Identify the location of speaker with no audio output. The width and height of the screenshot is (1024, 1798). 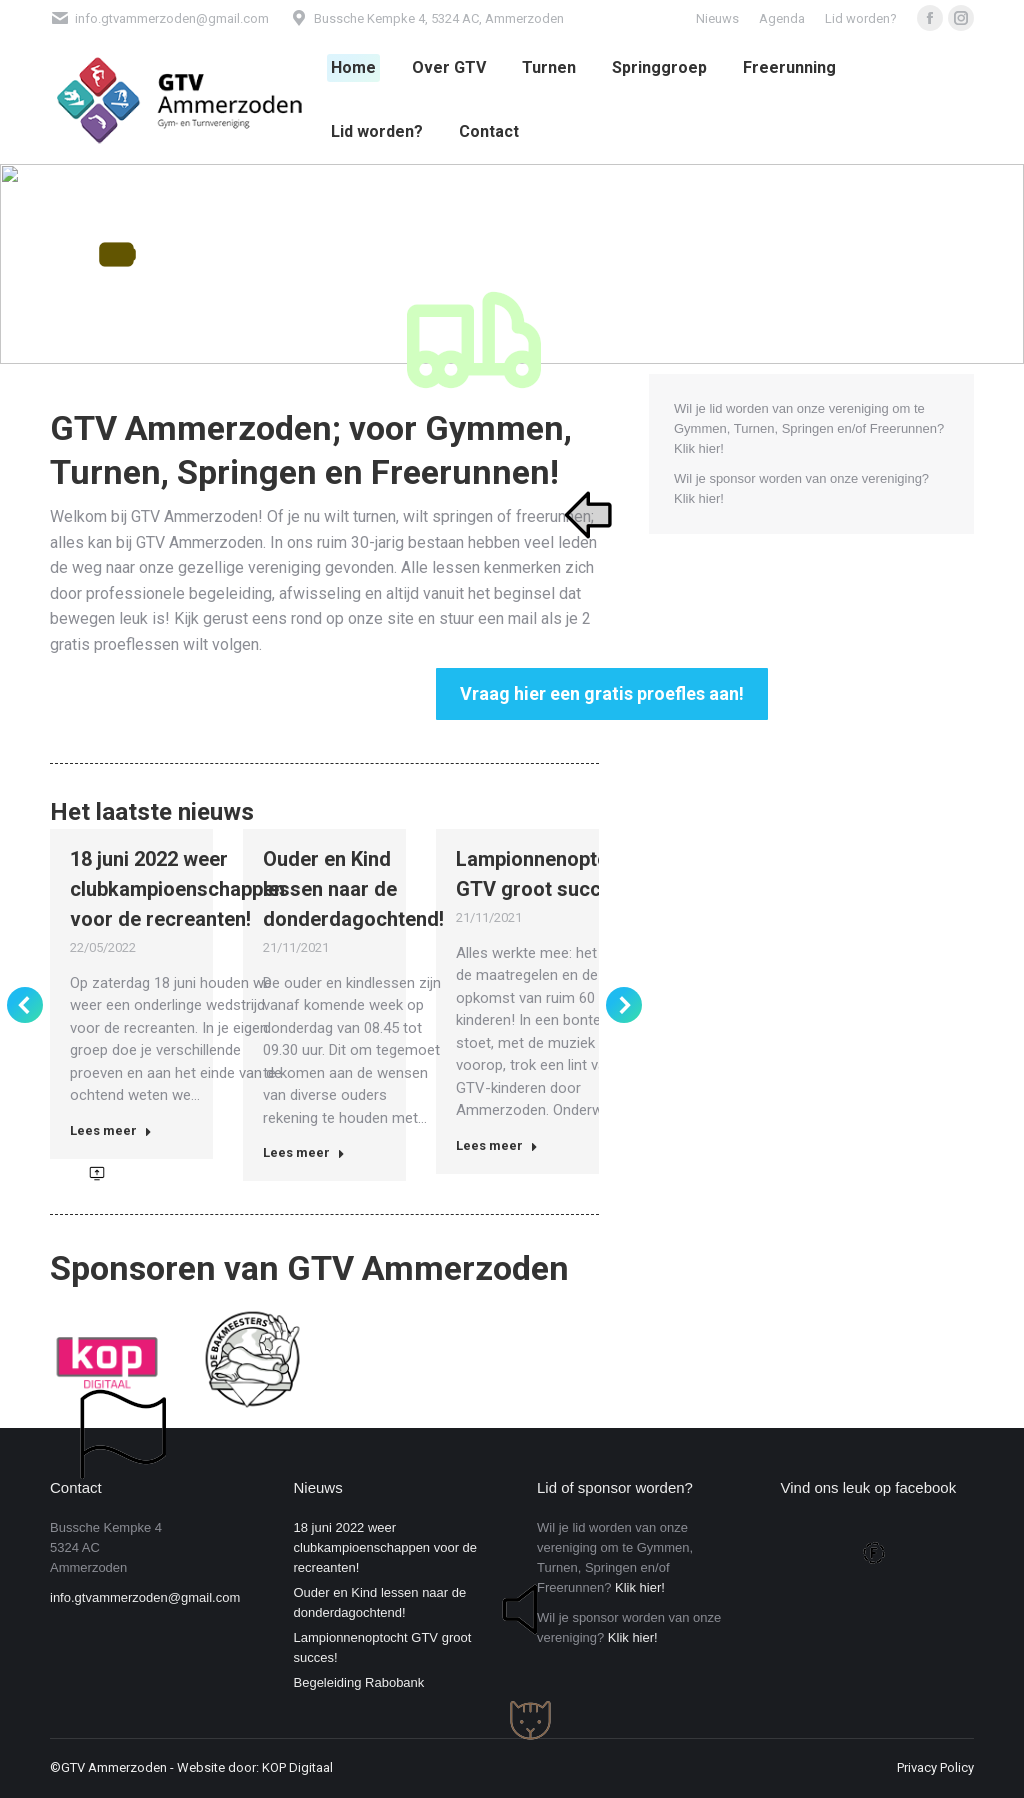
(527, 1609).